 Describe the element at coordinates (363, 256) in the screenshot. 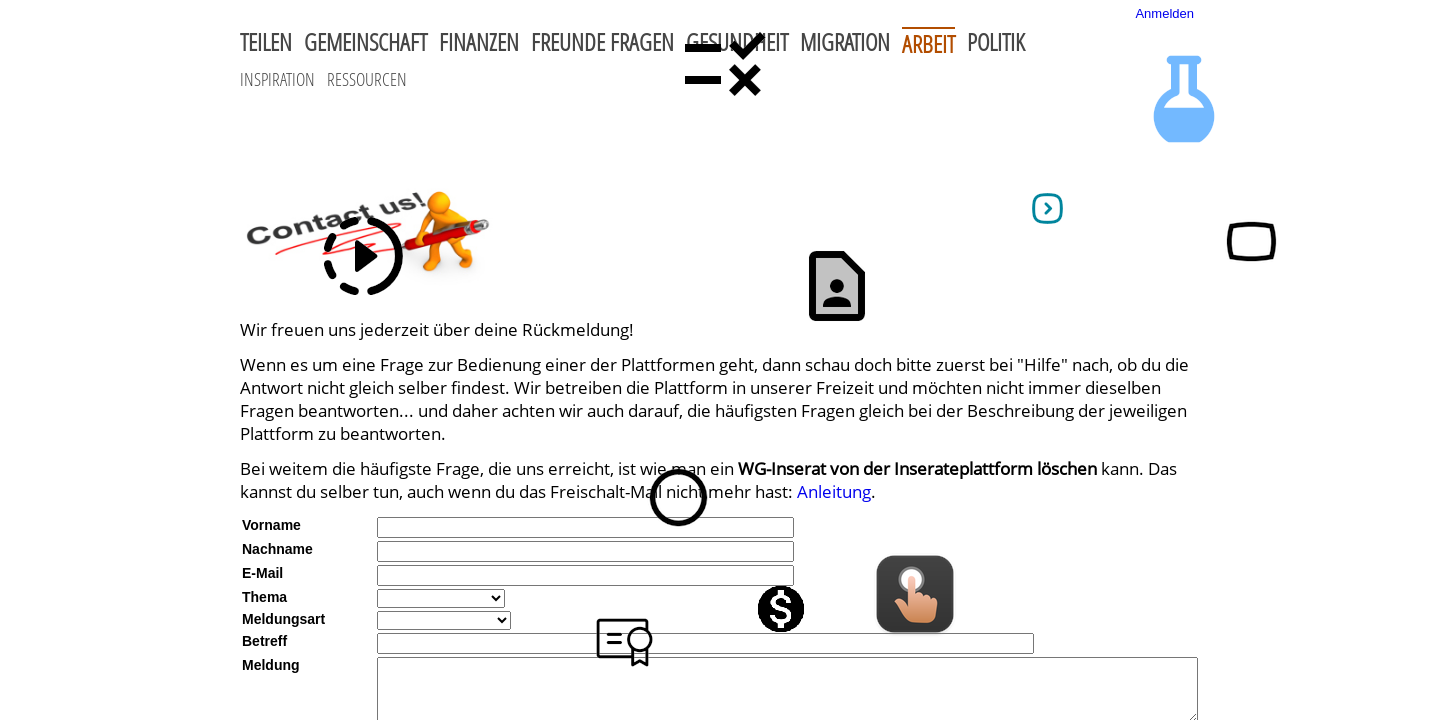

I see `enable slow motion video recording` at that location.